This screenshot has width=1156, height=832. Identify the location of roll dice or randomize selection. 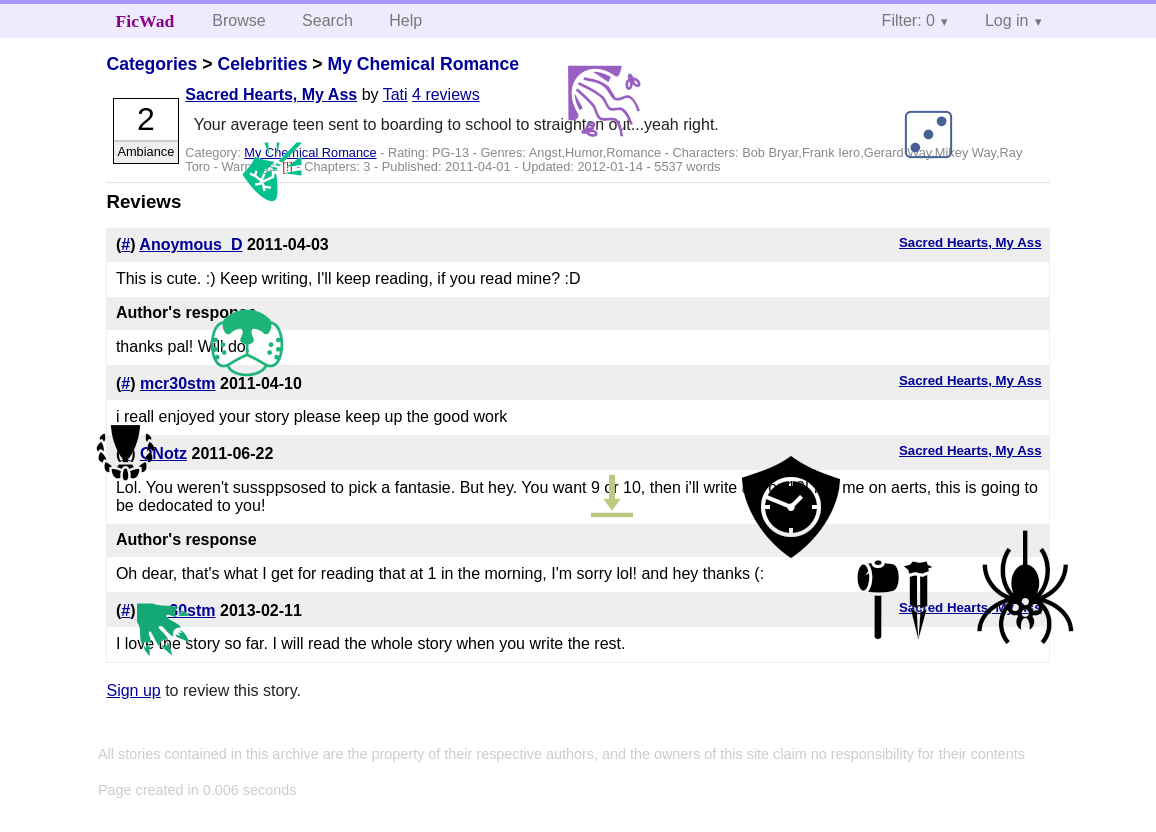
(928, 134).